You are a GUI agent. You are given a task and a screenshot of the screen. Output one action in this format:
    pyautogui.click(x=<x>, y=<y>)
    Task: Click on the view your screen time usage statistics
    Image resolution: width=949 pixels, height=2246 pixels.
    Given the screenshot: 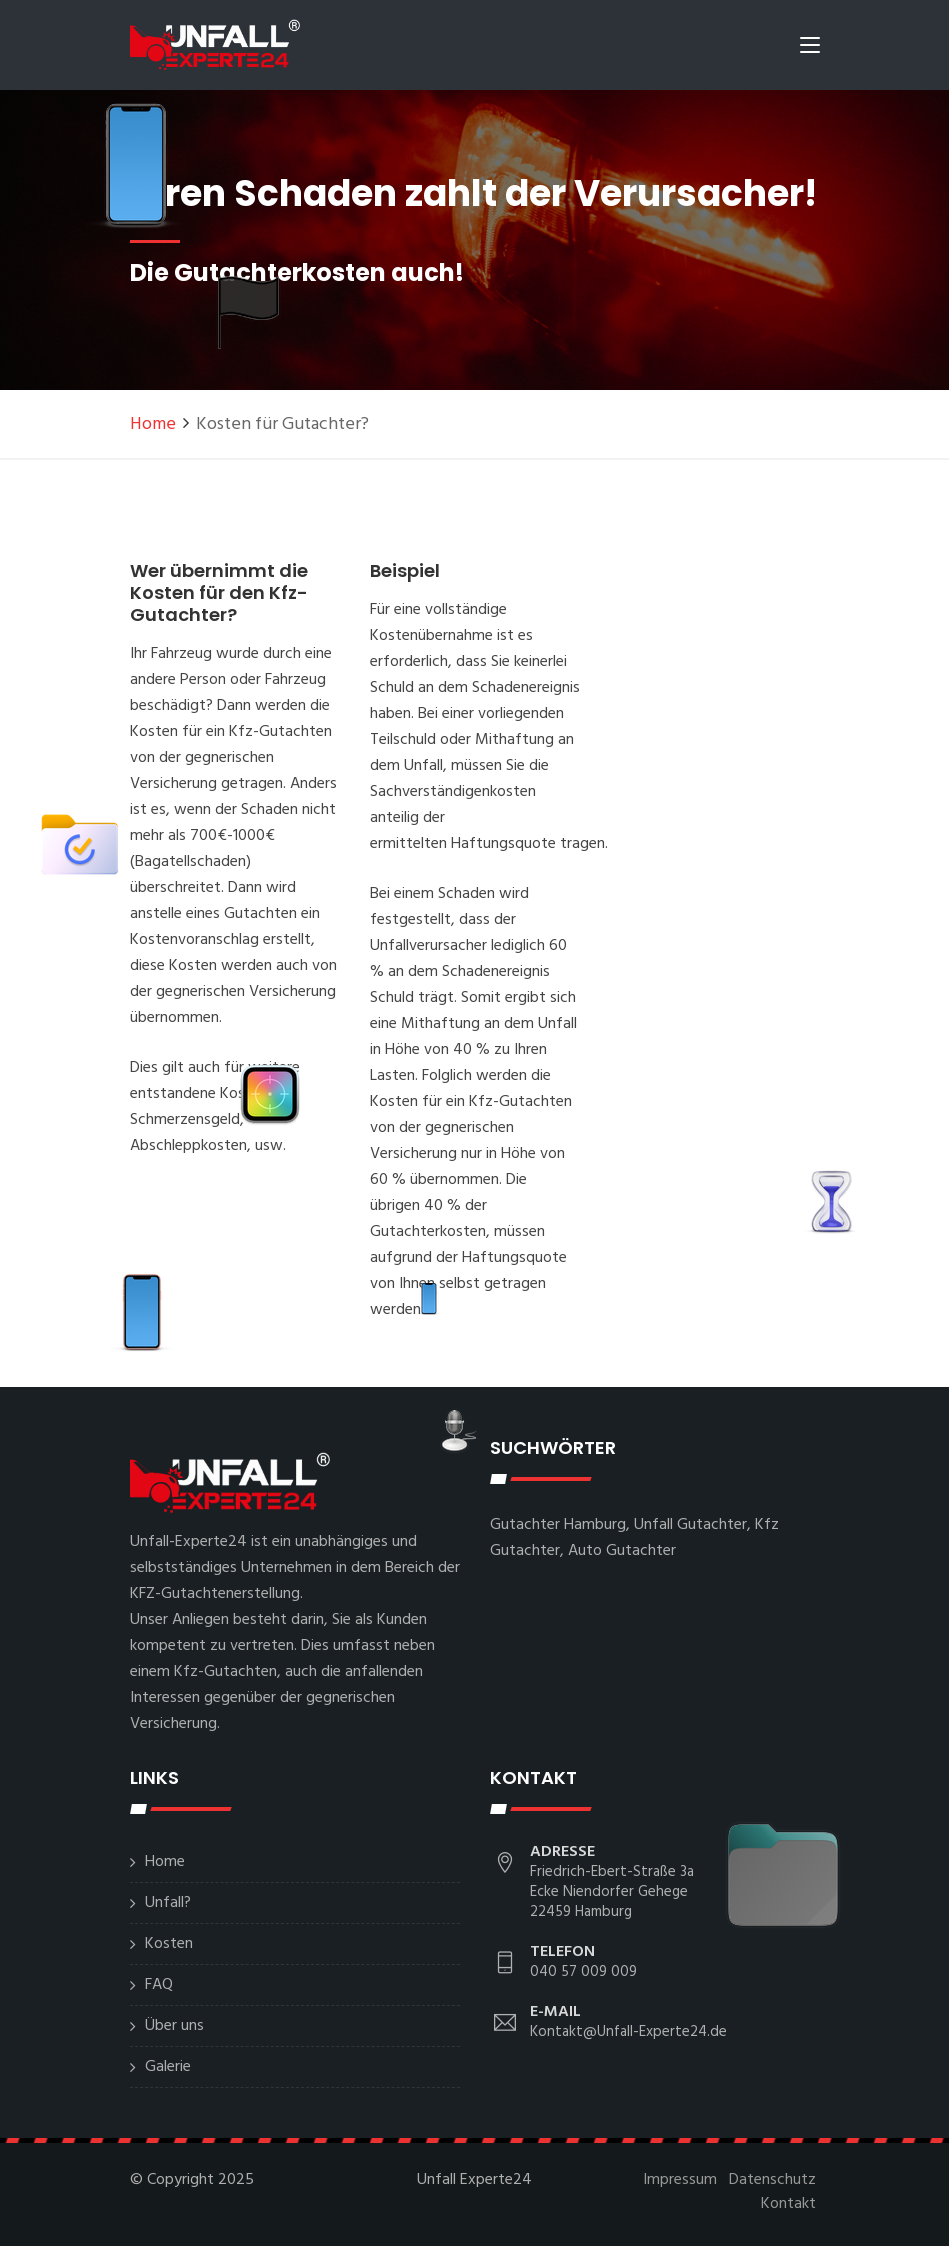 What is the action you would take?
    pyautogui.click(x=831, y=1201)
    